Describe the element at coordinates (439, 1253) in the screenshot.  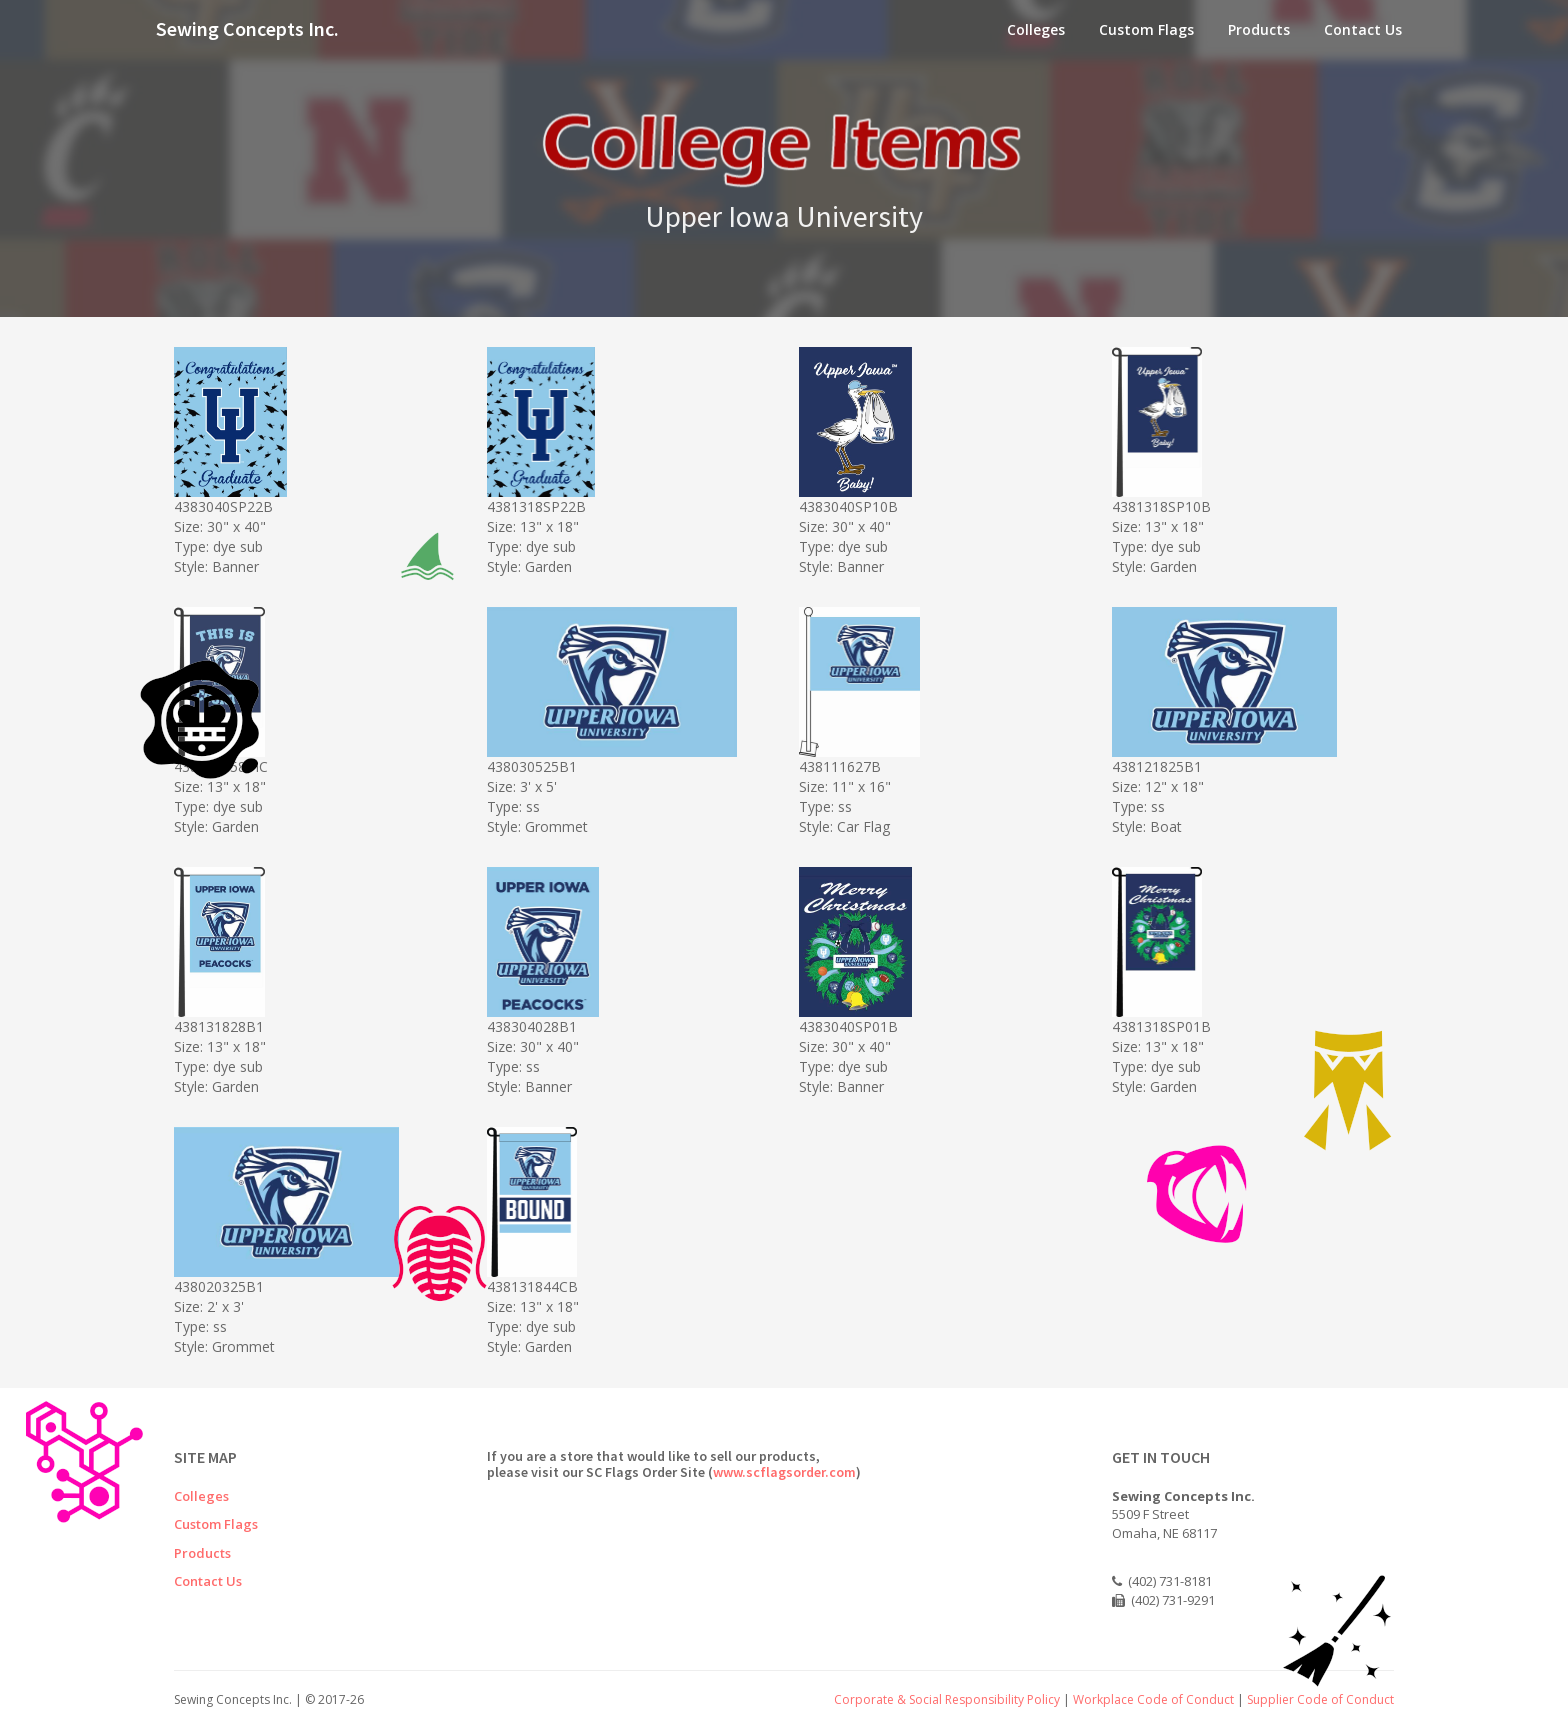
I see `trilobite fossil icon for a paleontology or natural history app` at that location.